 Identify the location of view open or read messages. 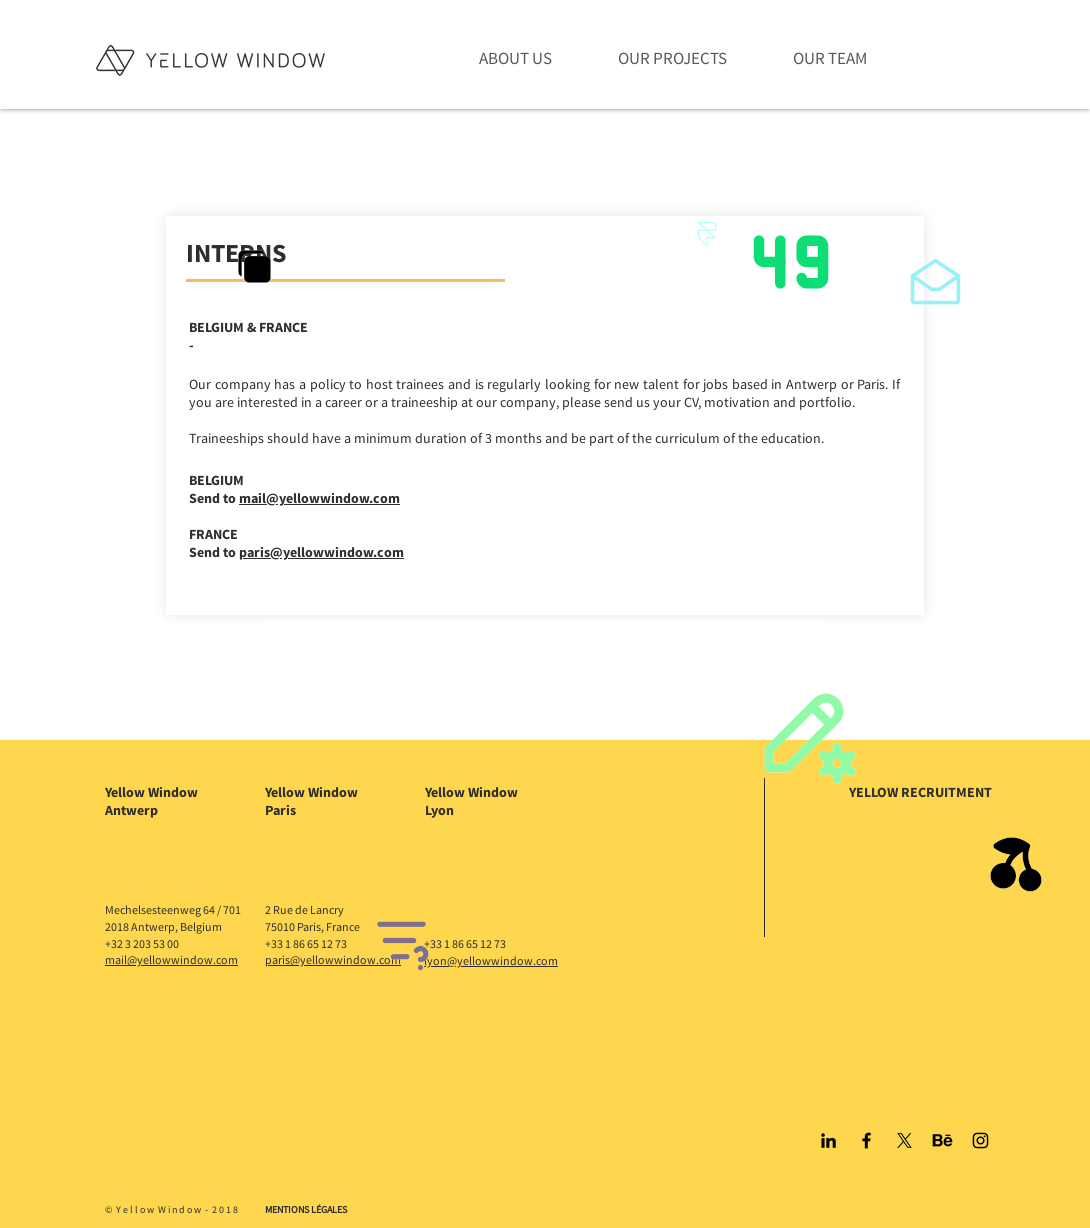
(935, 283).